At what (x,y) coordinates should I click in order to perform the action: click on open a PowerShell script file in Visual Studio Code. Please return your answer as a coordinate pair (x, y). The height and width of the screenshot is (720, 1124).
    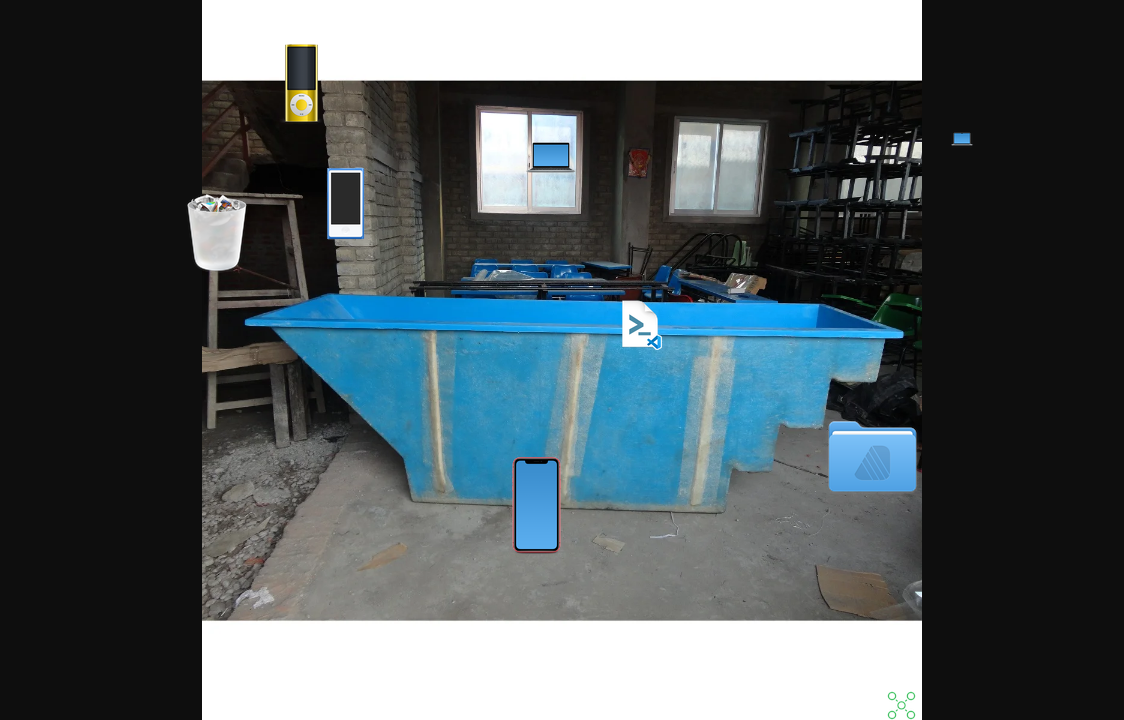
    Looking at the image, I should click on (640, 325).